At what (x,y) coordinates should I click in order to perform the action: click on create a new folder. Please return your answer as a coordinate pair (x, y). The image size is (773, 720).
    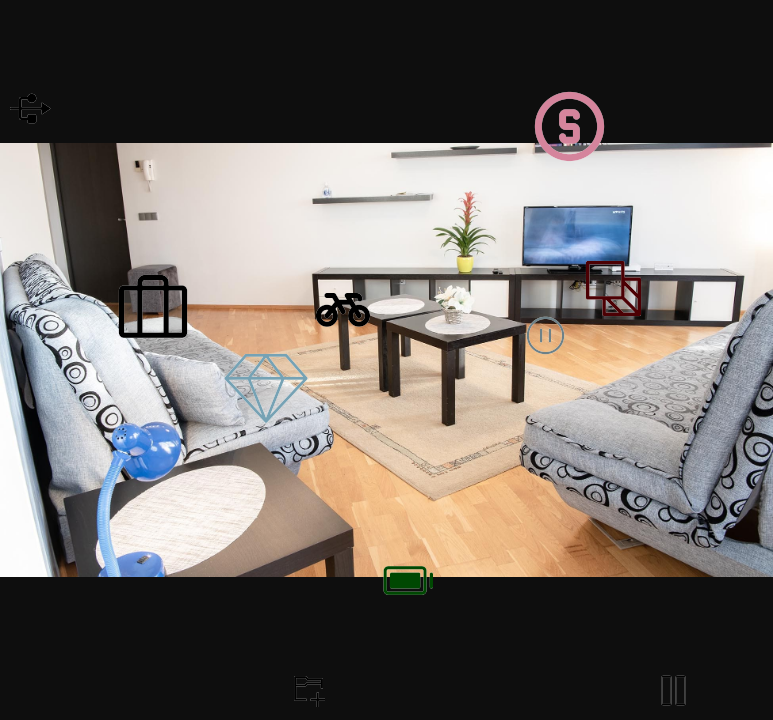
    Looking at the image, I should click on (308, 690).